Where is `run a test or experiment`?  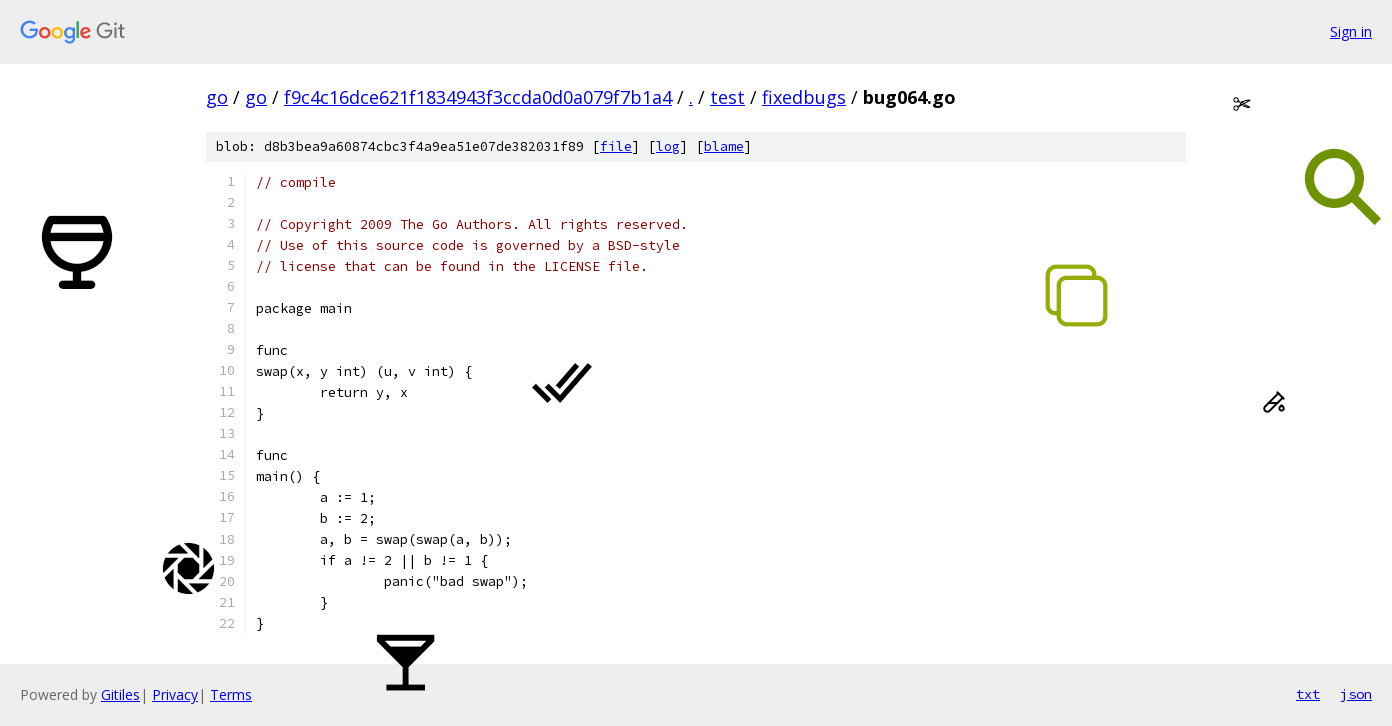
run a test or experiment is located at coordinates (1274, 402).